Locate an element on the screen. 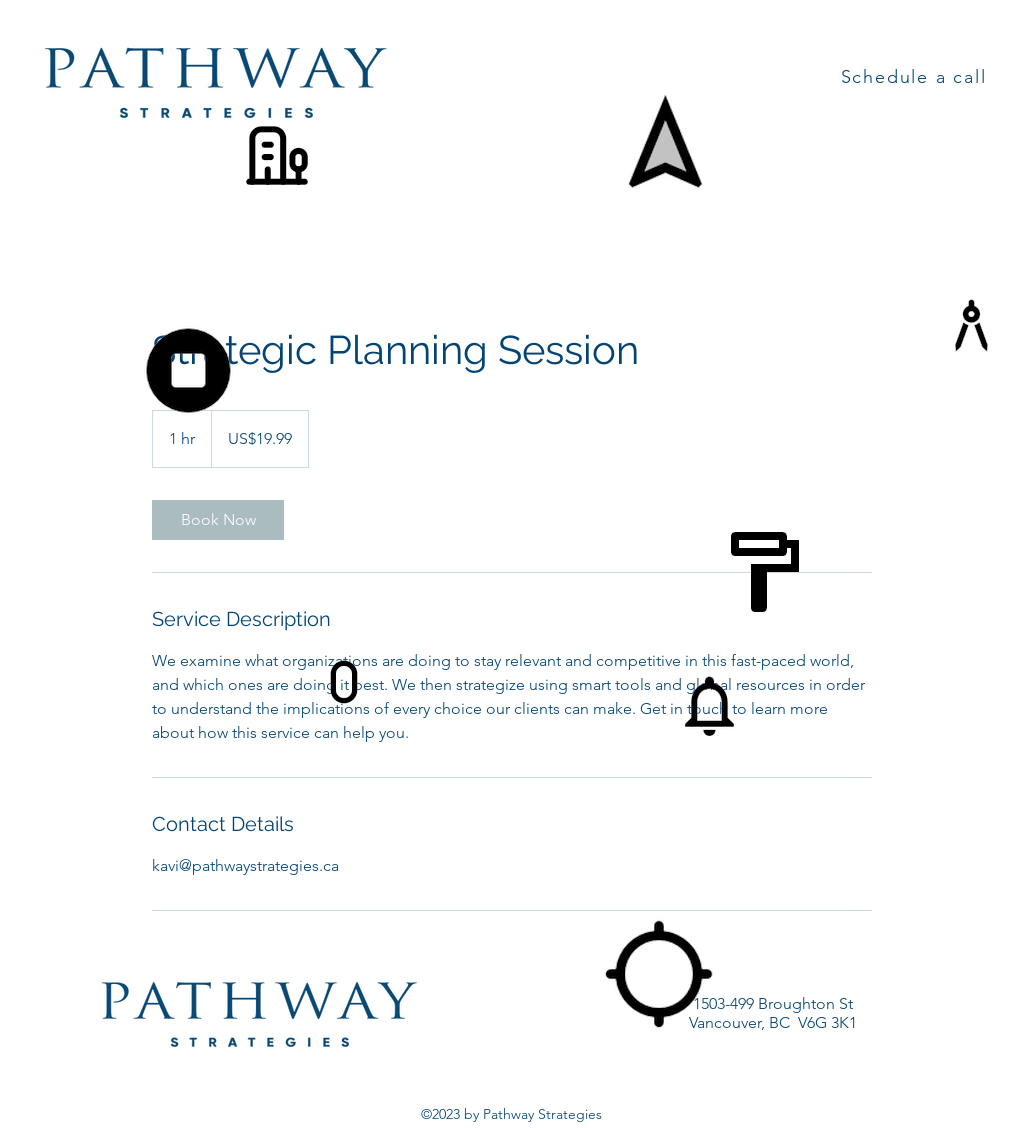  stop media playback is located at coordinates (188, 370).